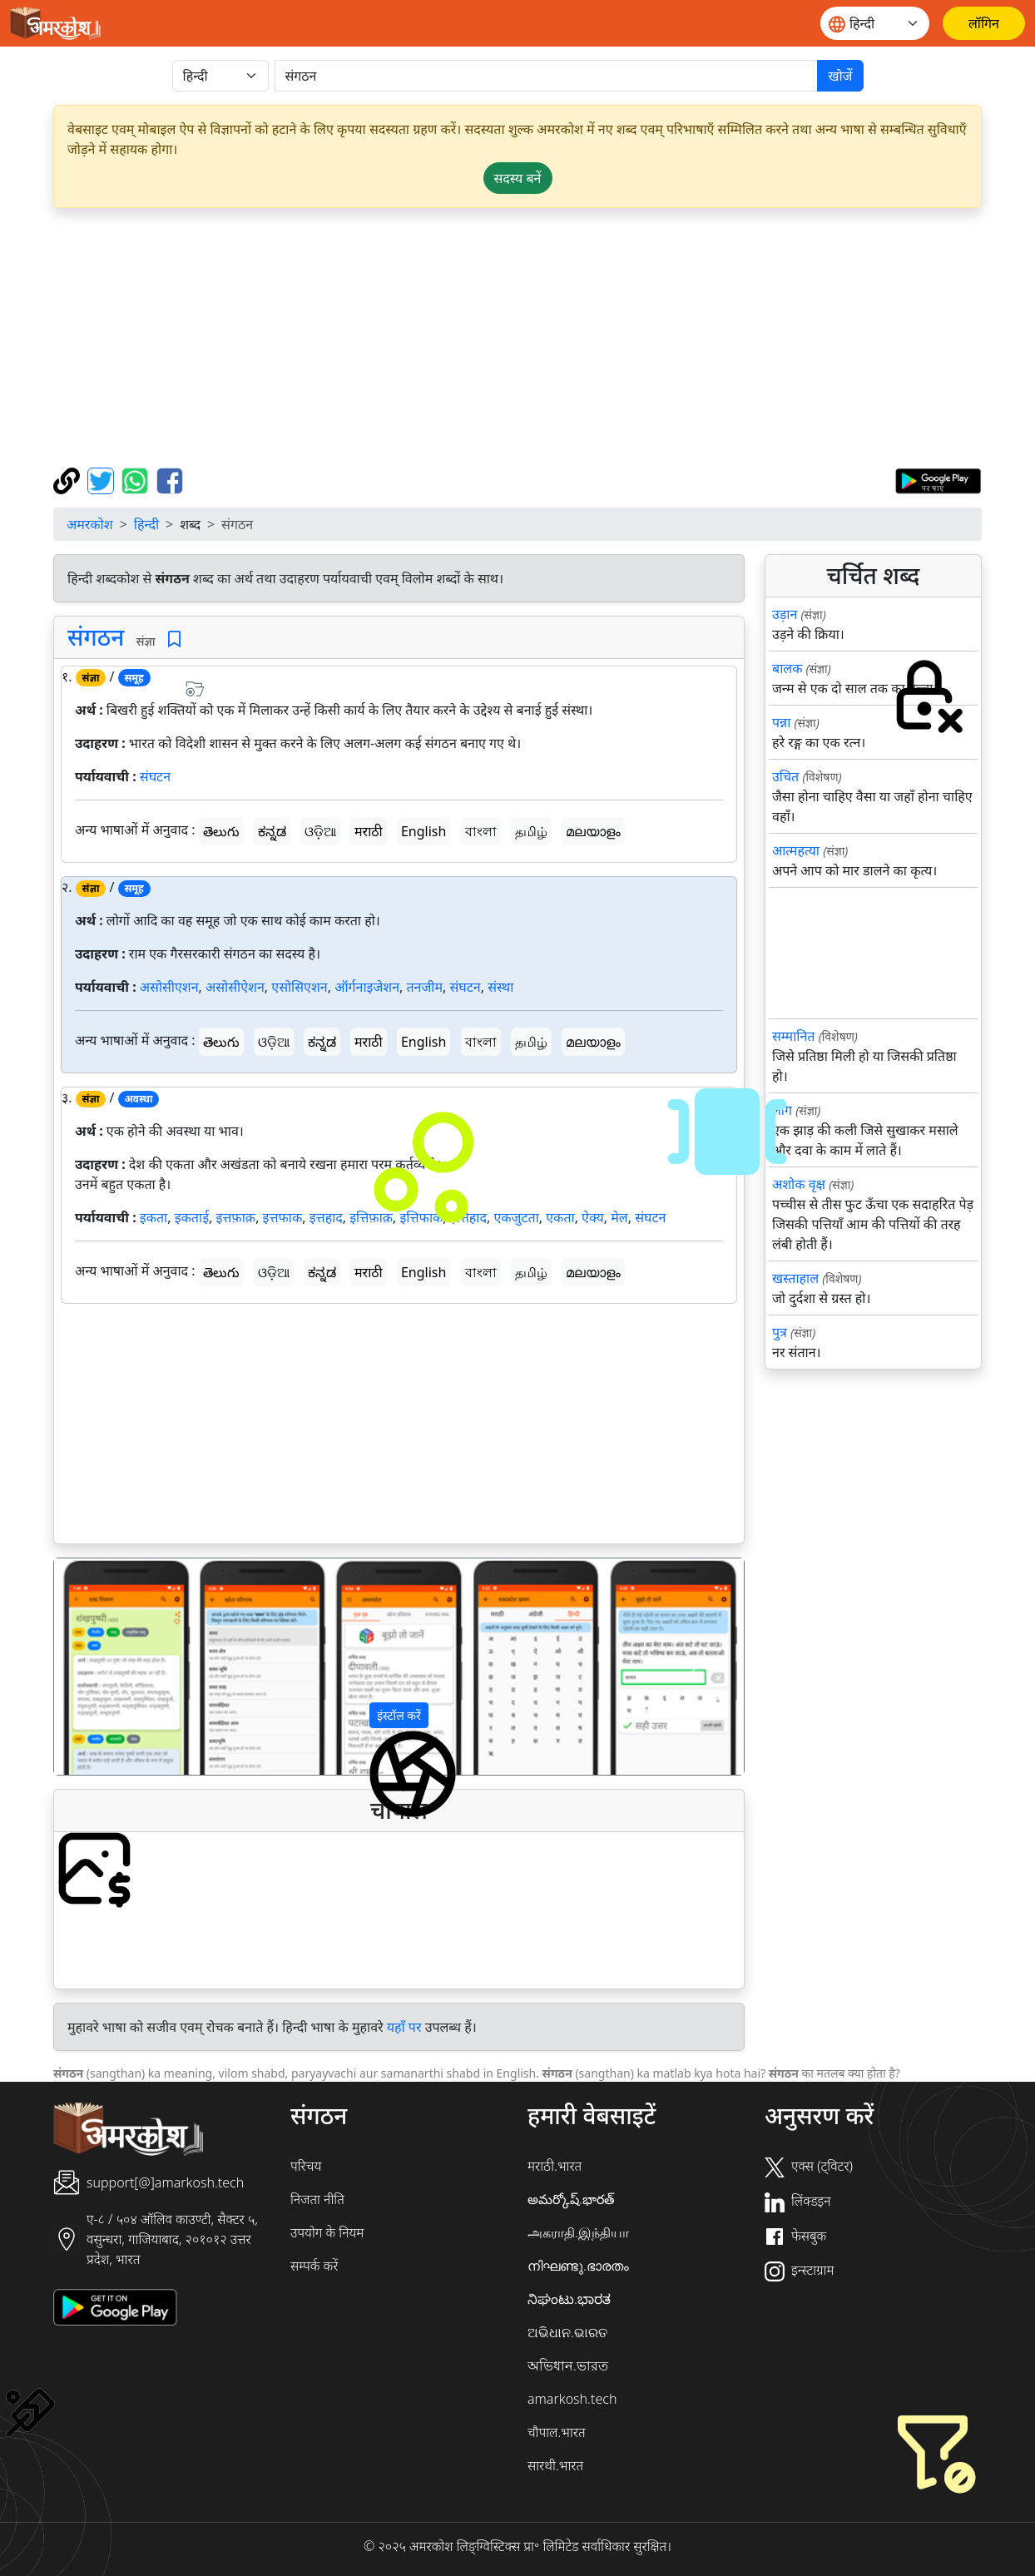 This screenshot has width=1035, height=2576. I want to click on remove or delete a security lock, so click(924, 695).